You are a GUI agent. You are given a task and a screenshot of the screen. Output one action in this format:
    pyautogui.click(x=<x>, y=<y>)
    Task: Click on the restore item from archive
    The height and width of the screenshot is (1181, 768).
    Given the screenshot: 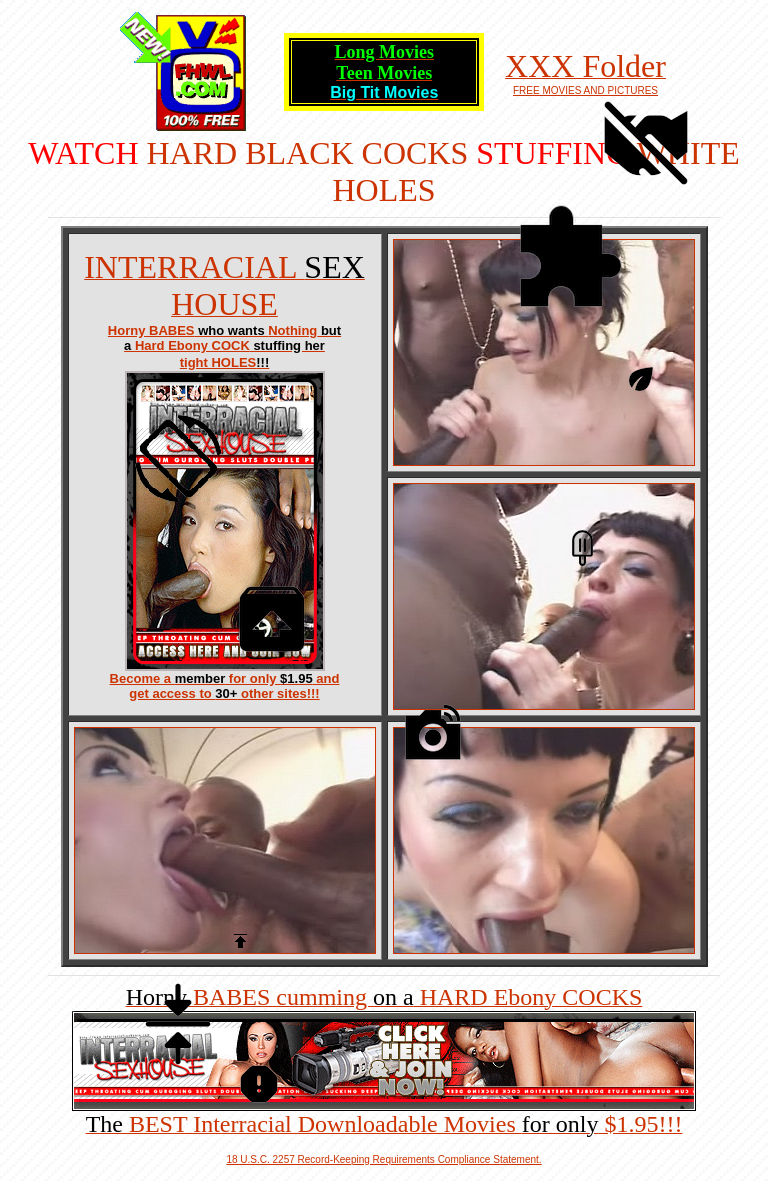 What is the action you would take?
    pyautogui.click(x=272, y=619)
    